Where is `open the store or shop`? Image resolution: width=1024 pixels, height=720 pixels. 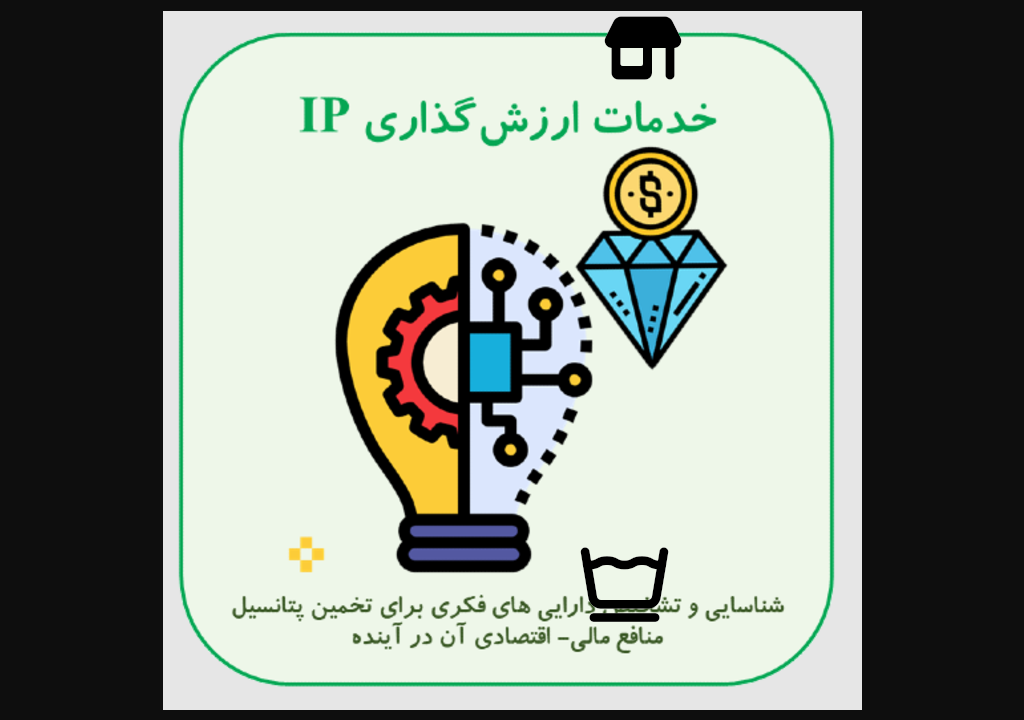 open the store or shop is located at coordinates (643, 48).